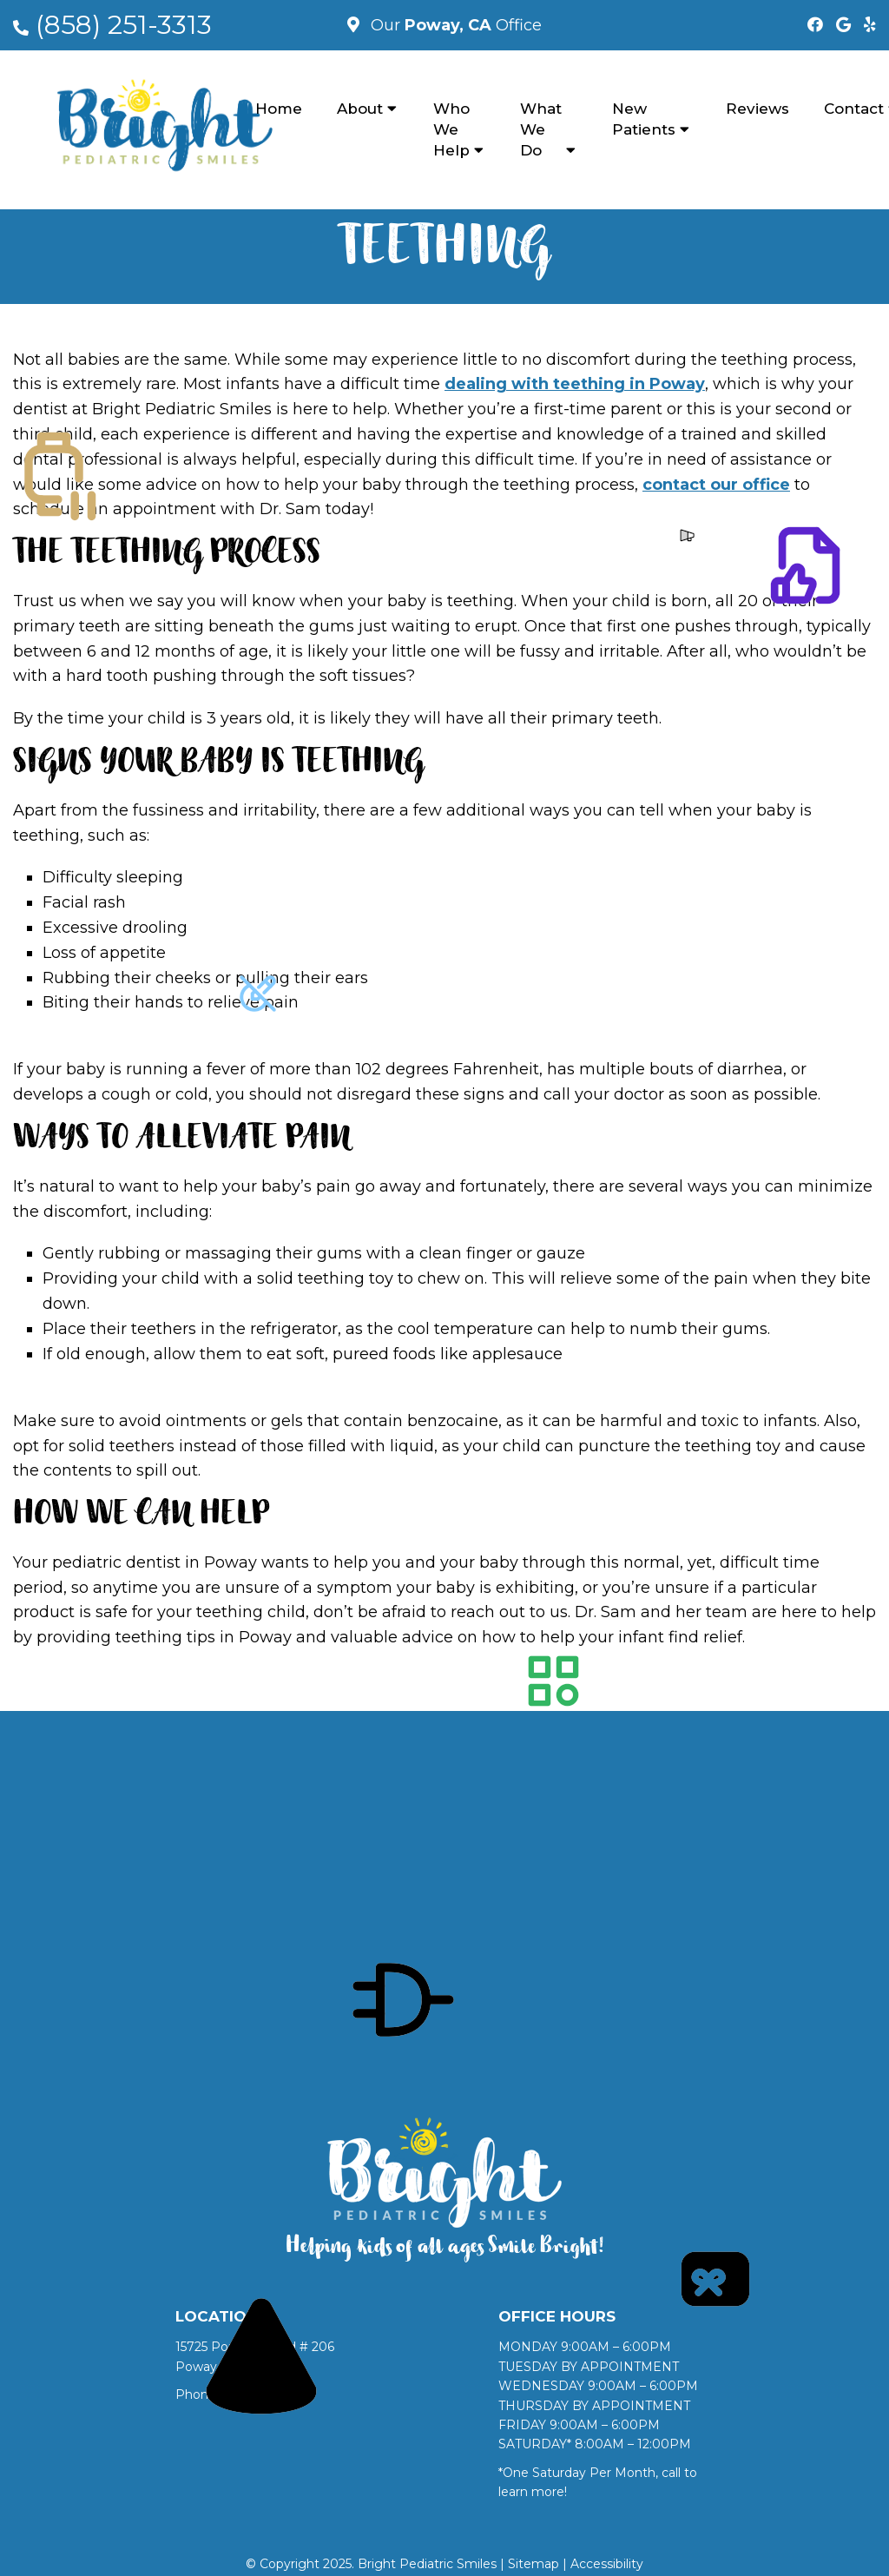  I want to click on browse categories or sections, so click(553, 1681).